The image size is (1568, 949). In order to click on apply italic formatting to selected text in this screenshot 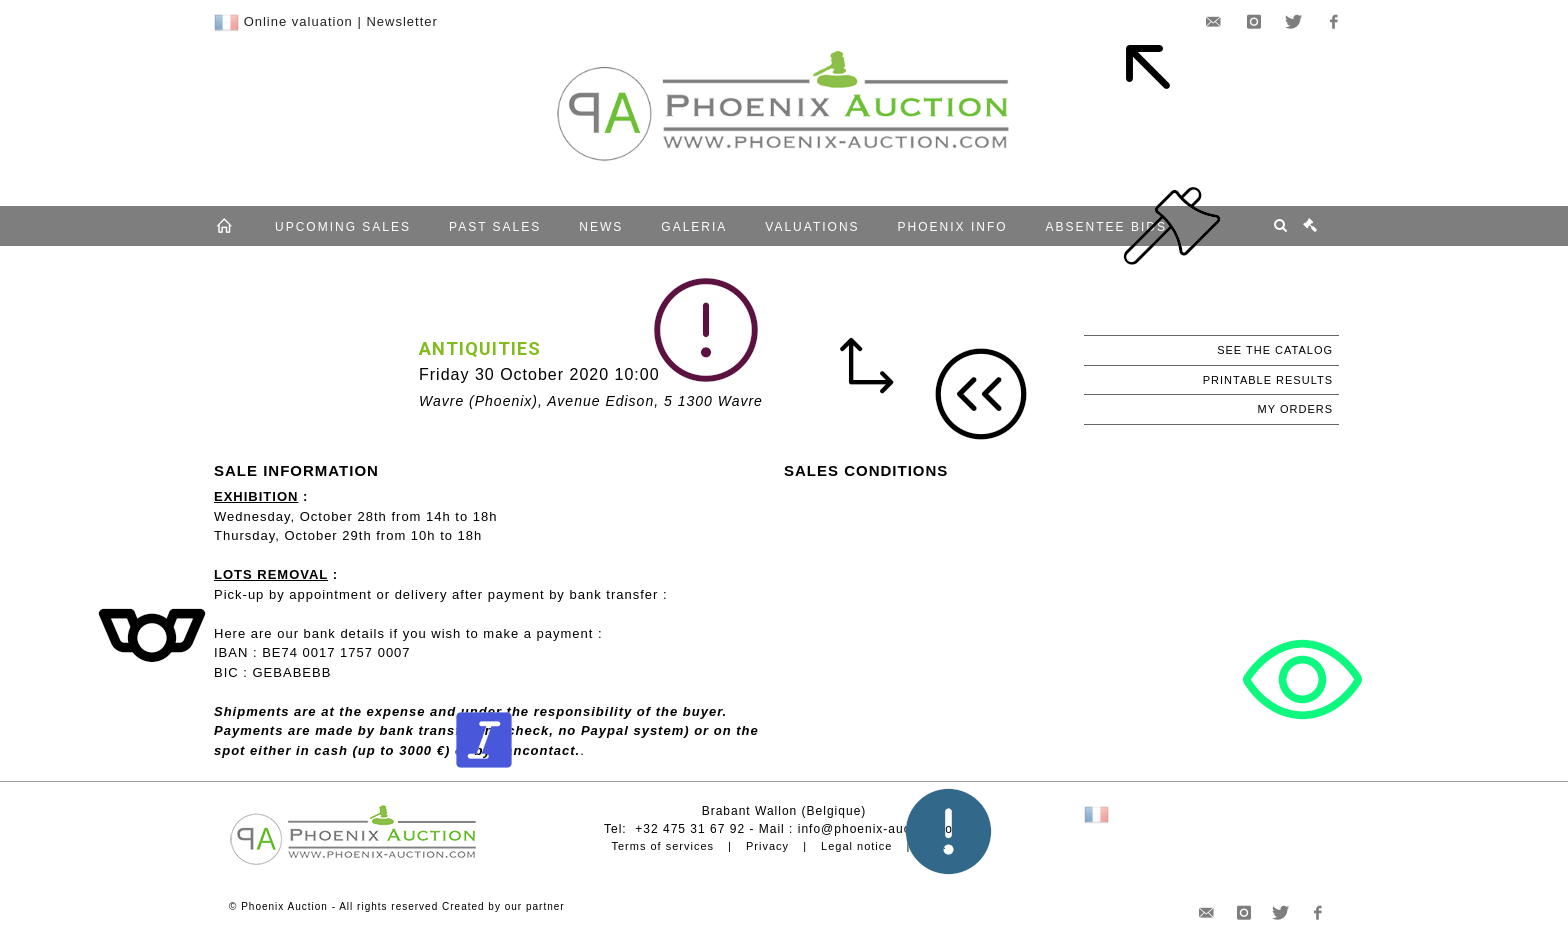, I will do `click(484, 740)`.